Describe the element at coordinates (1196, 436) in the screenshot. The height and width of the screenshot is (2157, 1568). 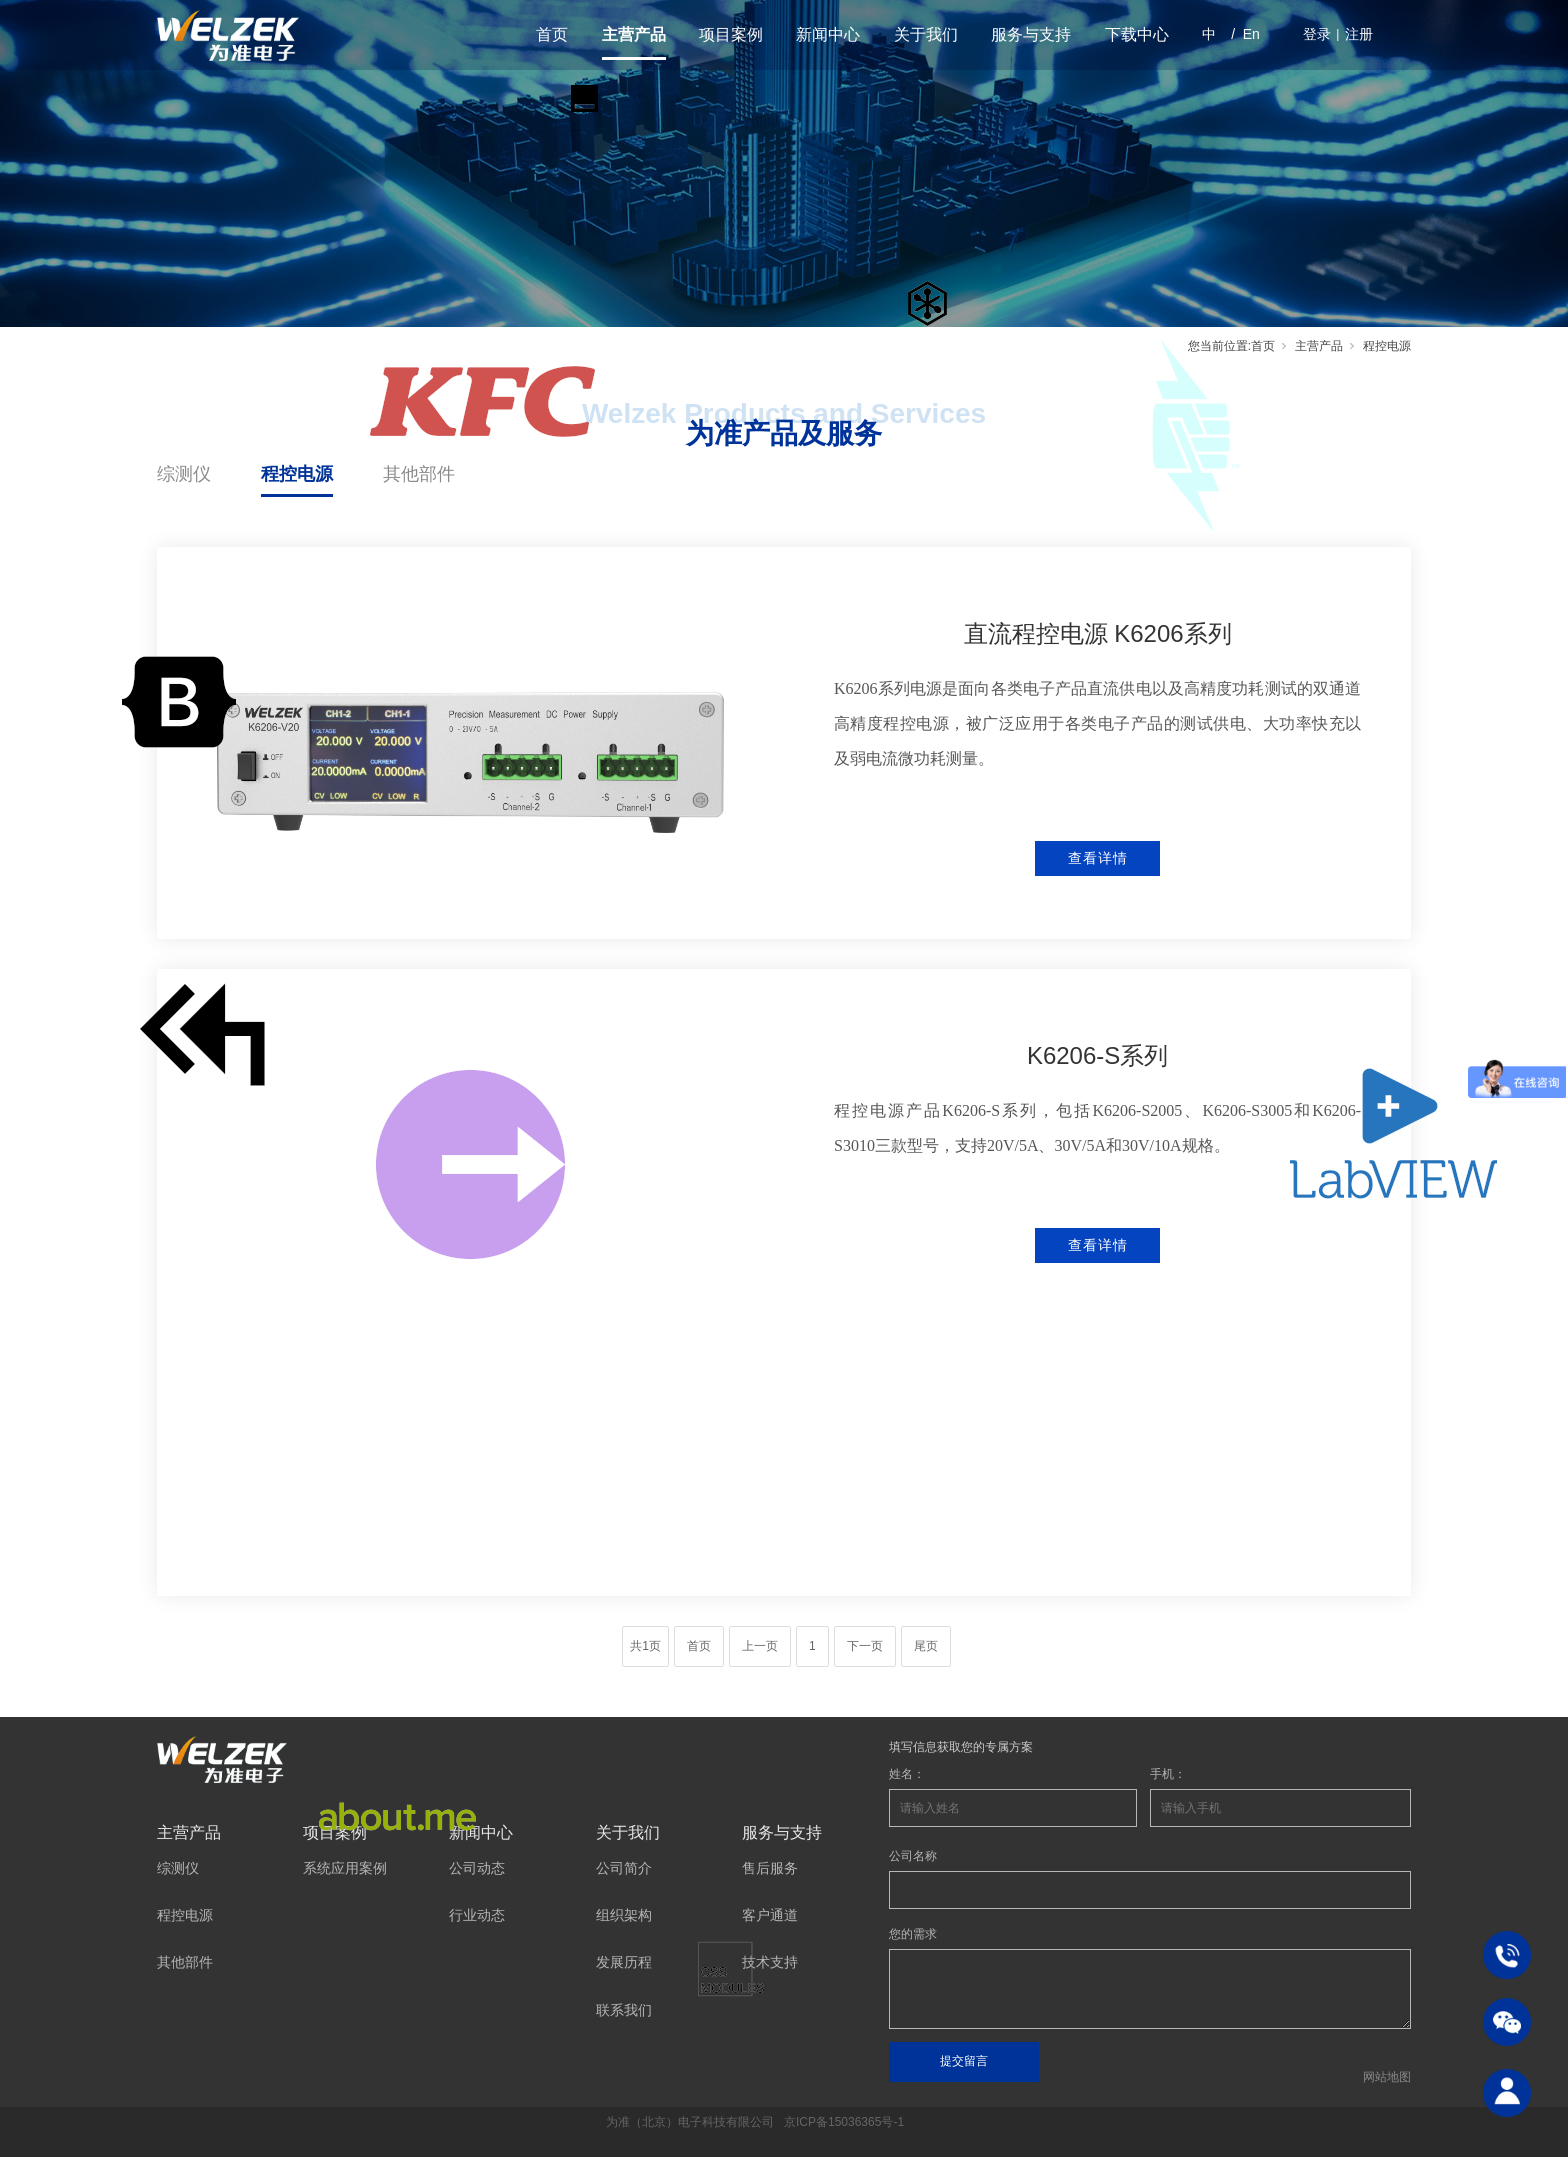
I see `pantheon website hosting platform logo` at that location.